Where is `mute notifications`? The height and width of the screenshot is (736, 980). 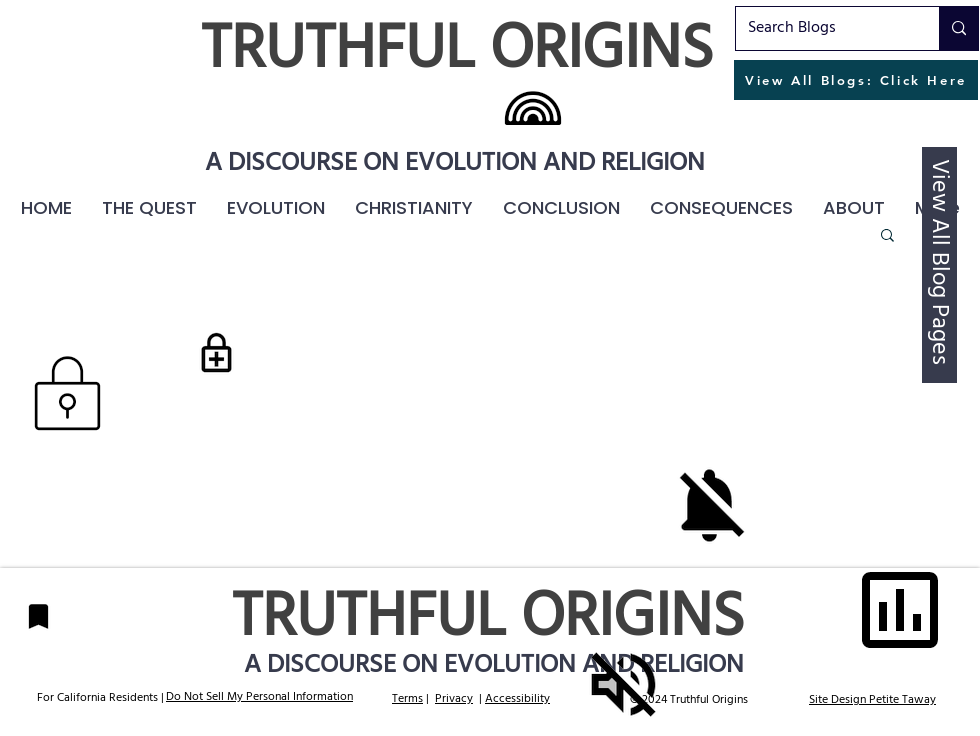
mute notifications is located at coordinates (709, 504).